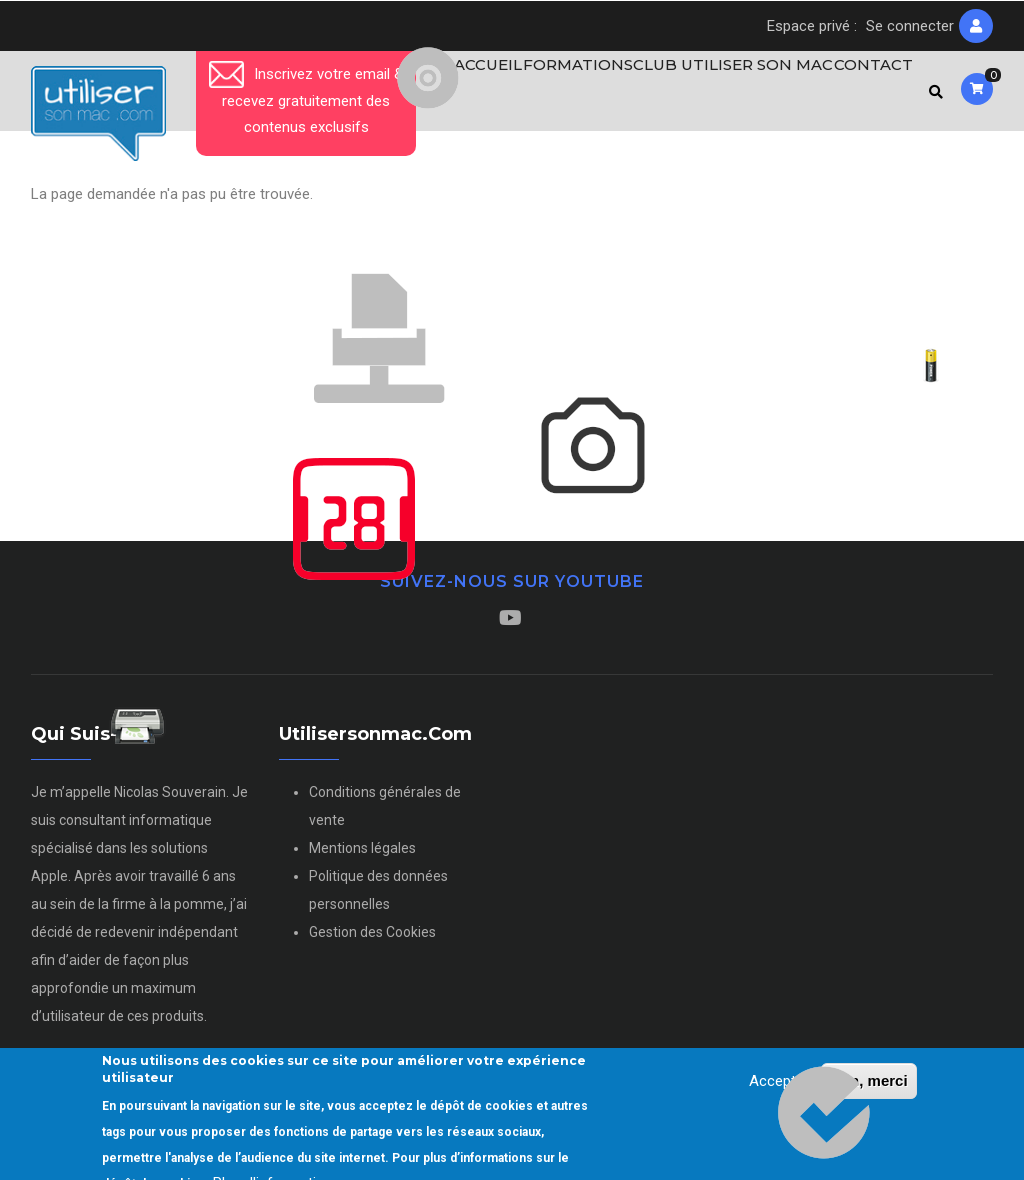 Image resolution: width=1024 pixels, height=1180 pixels. Describe the element at coordinates (137, 725) in the screenshot. I see `print the current document` at that location.